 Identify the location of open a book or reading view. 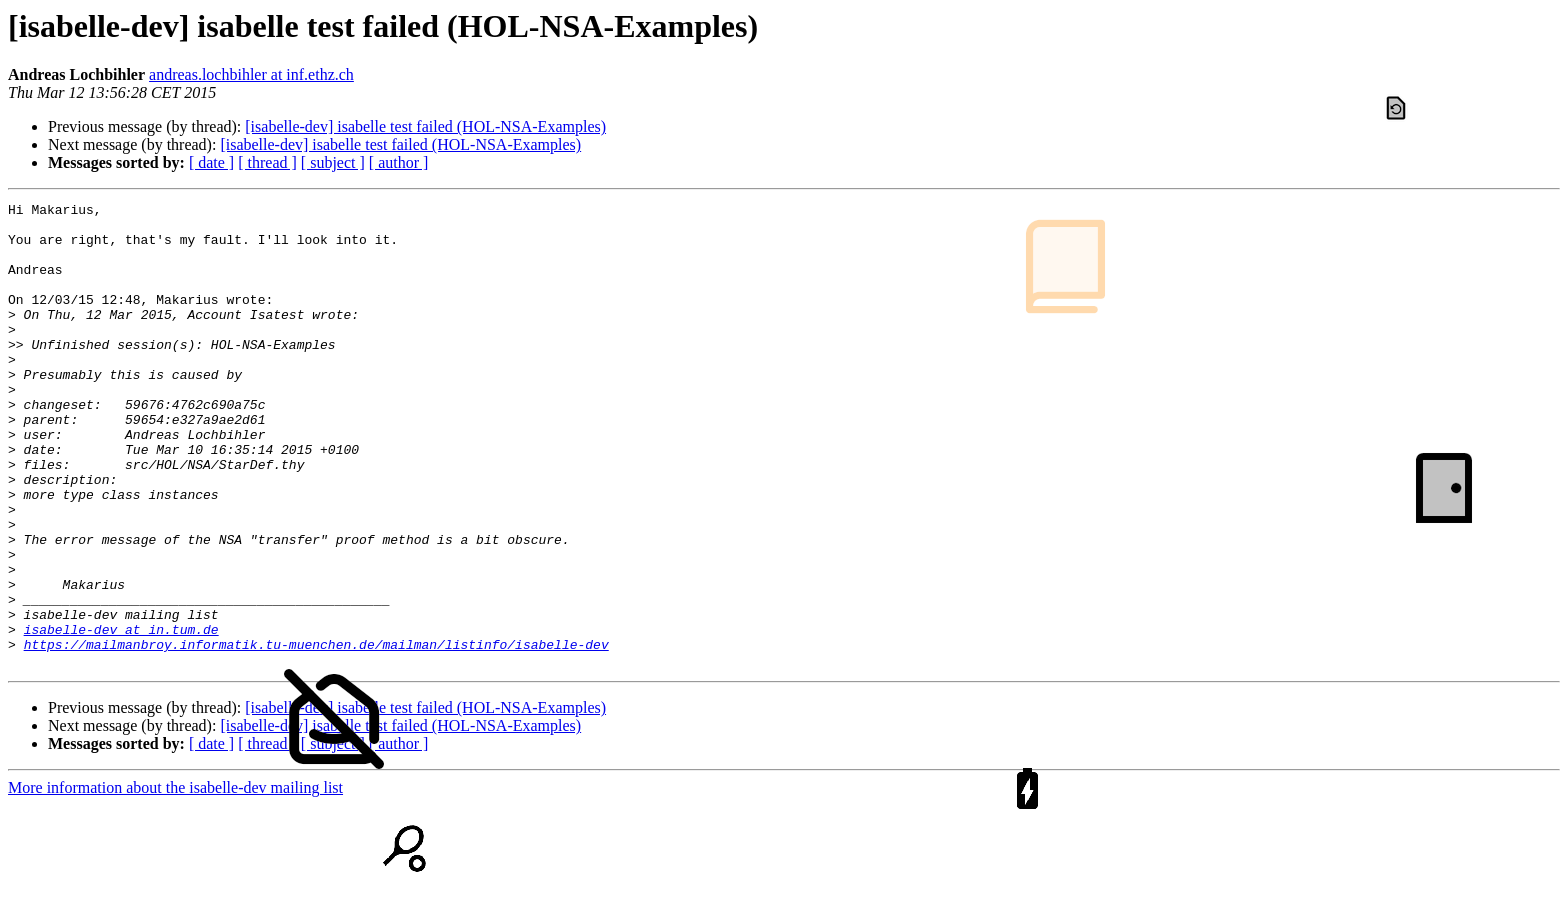
(1065, 266).